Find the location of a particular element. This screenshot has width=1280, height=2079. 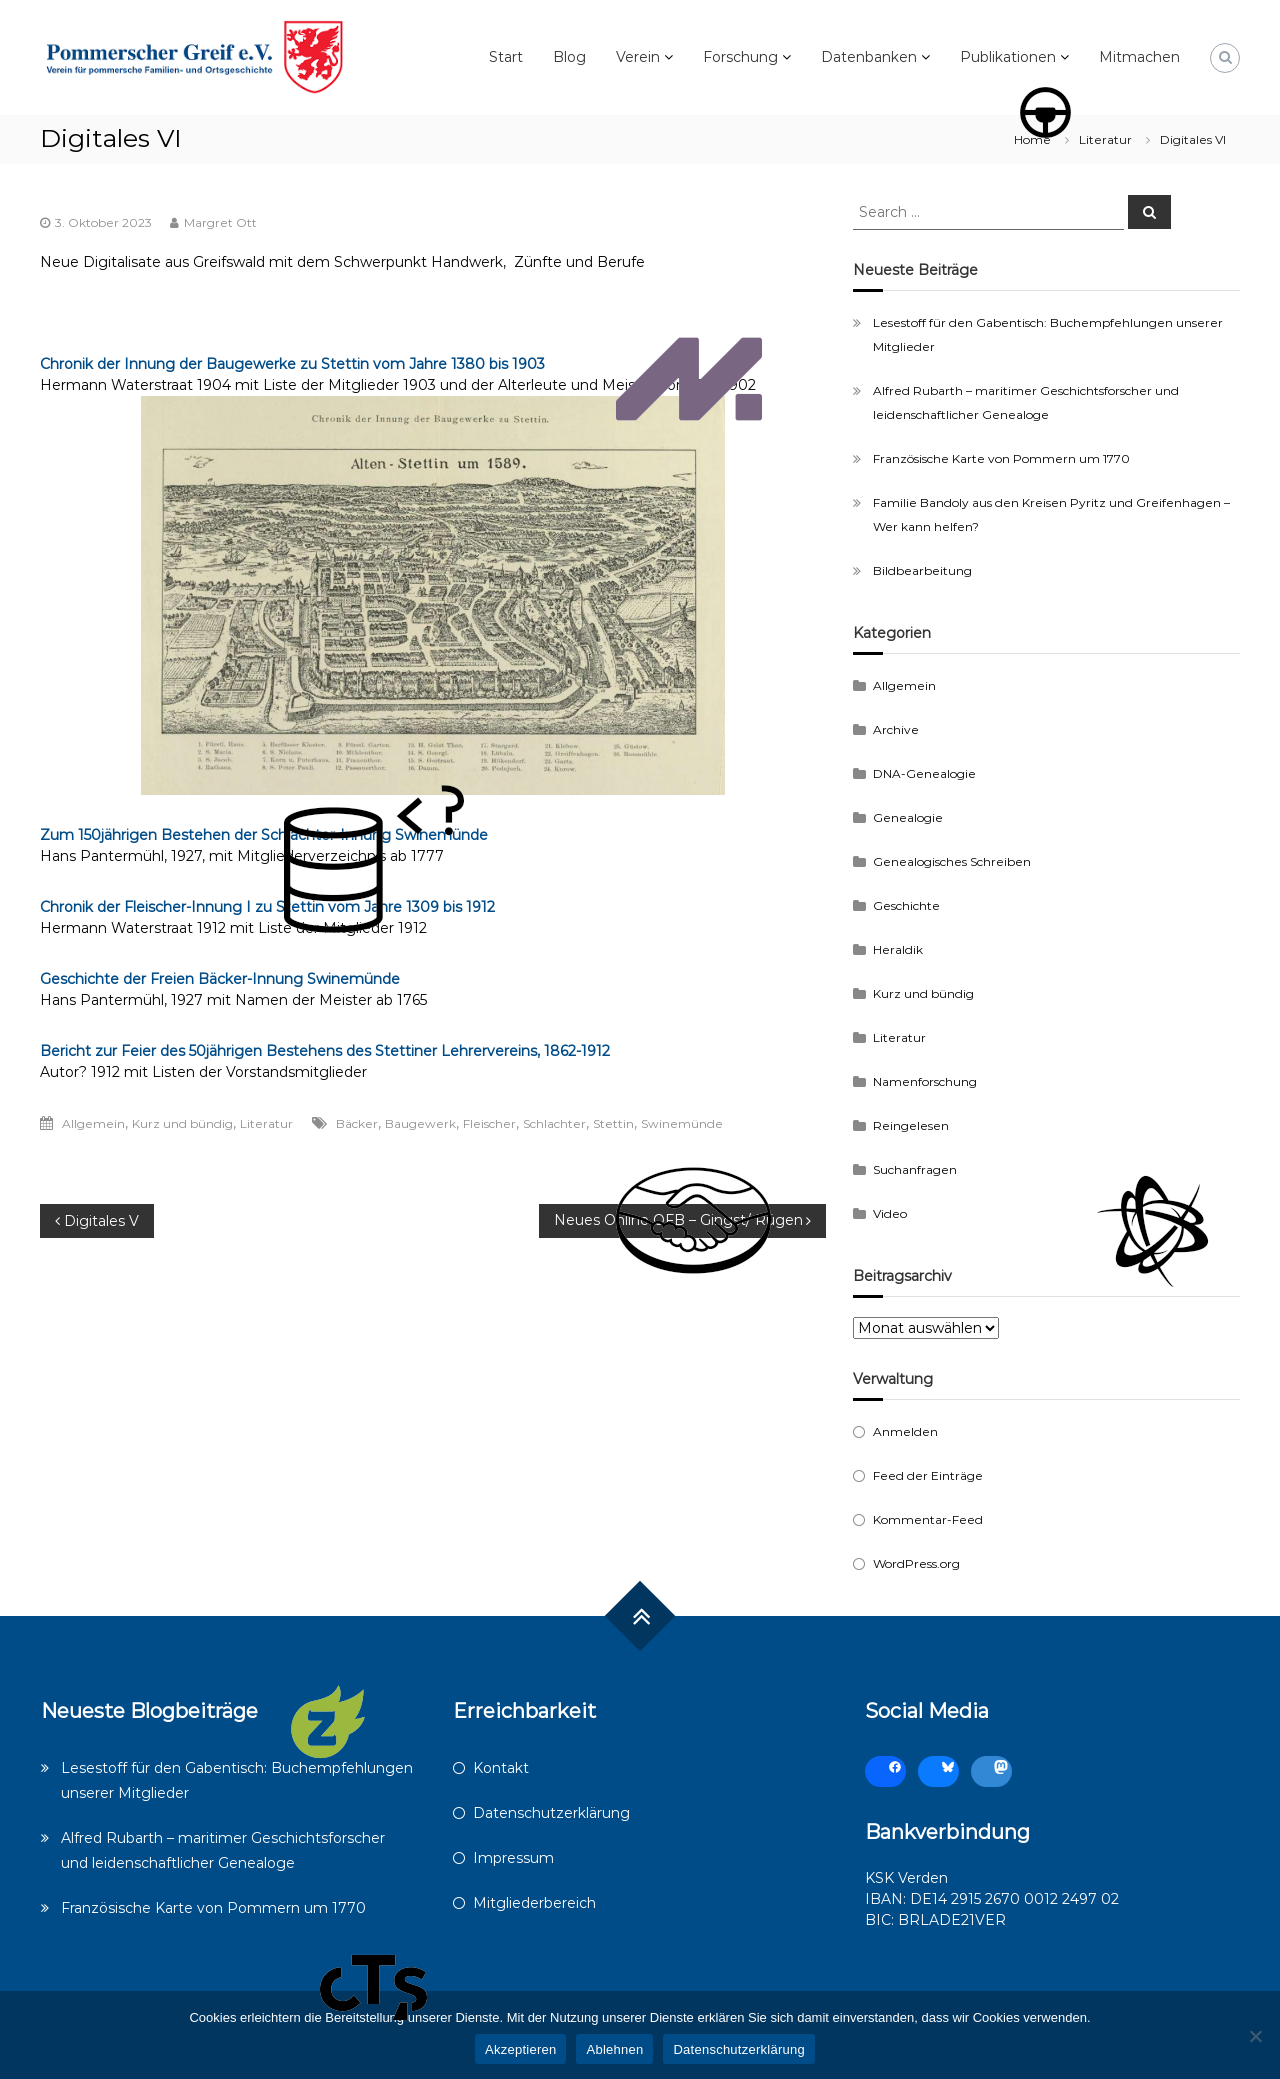

access driving or navigation mode is located at coordinates (1045, 112).